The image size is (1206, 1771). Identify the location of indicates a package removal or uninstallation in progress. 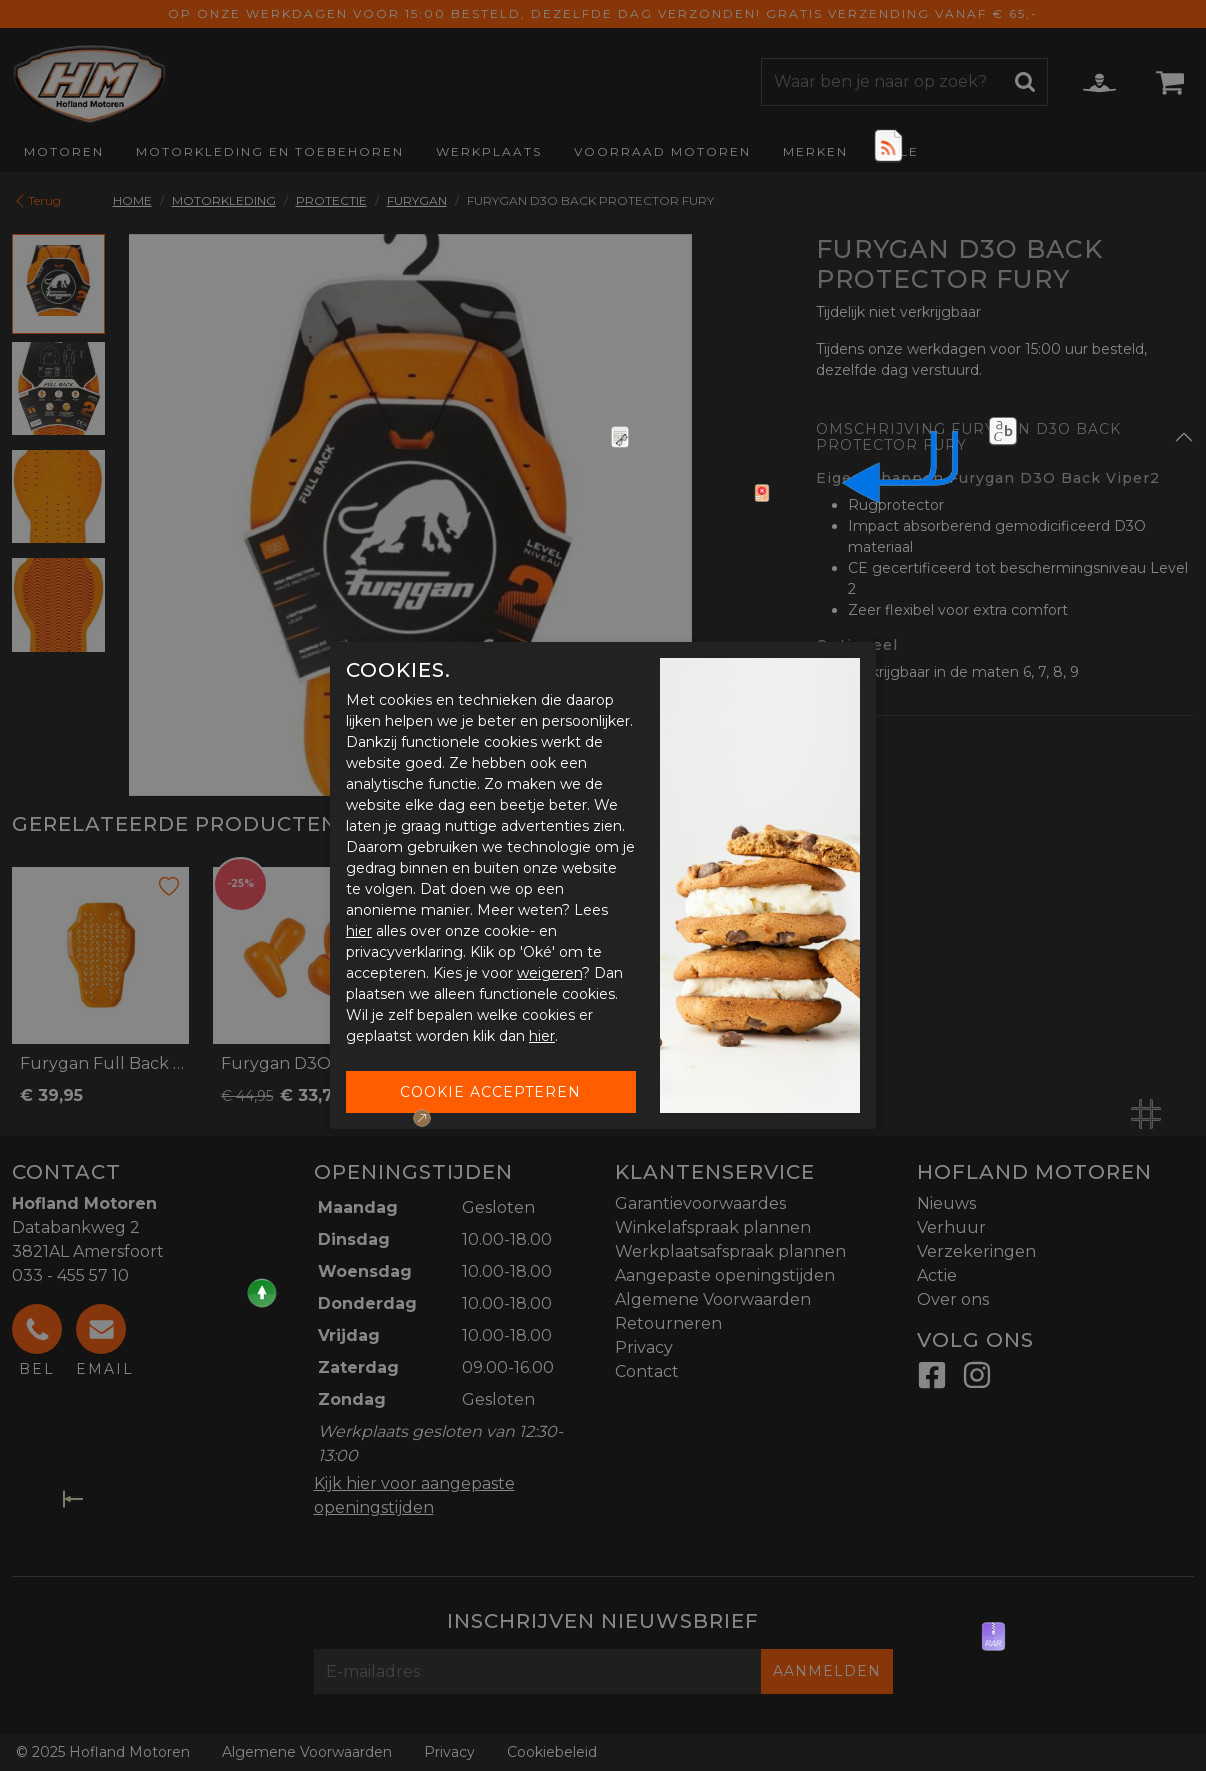
(762, 493).